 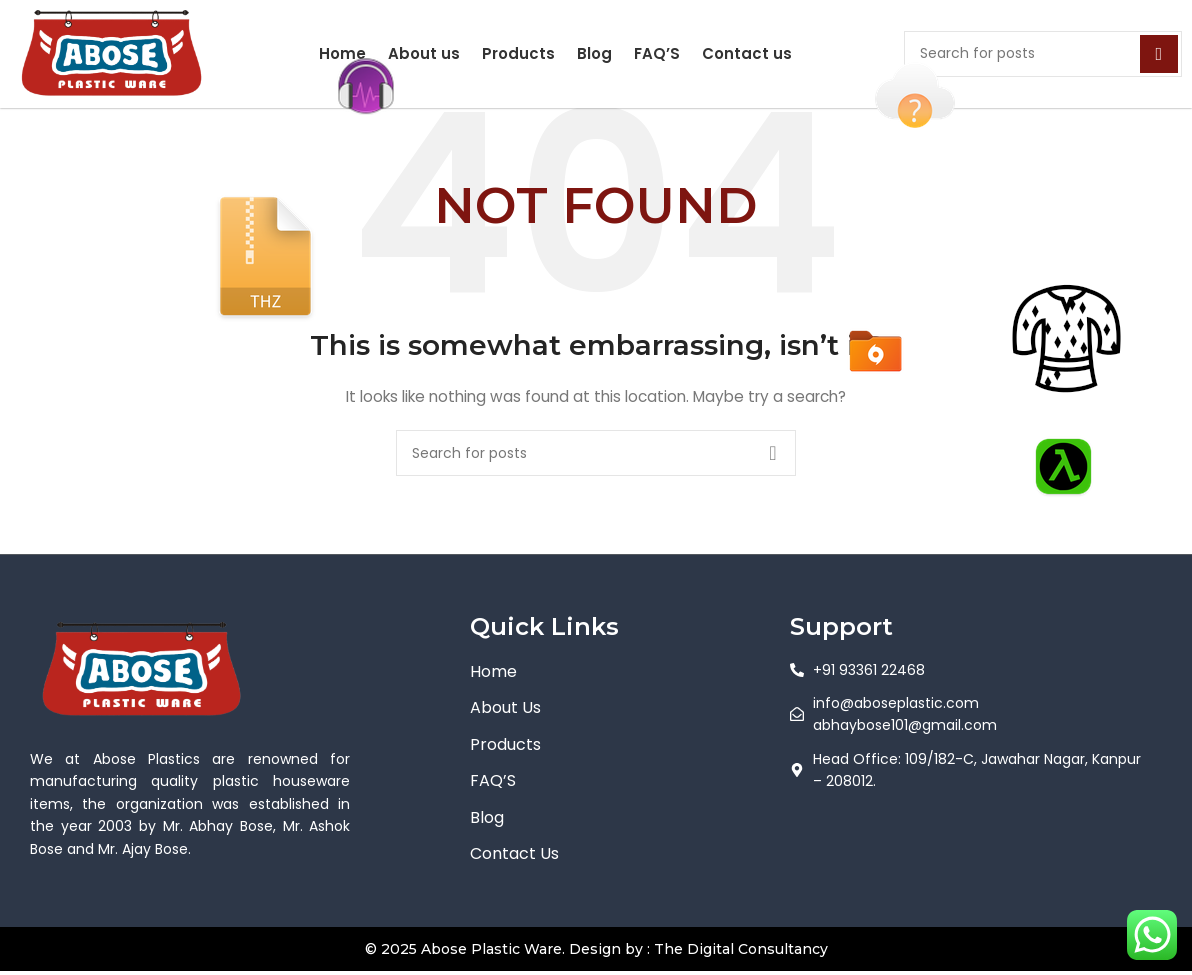 What do you see at coordinates (915, 95) in the screenshot?
I see `weather data currently unavailable` at bounding box center [915, 95].